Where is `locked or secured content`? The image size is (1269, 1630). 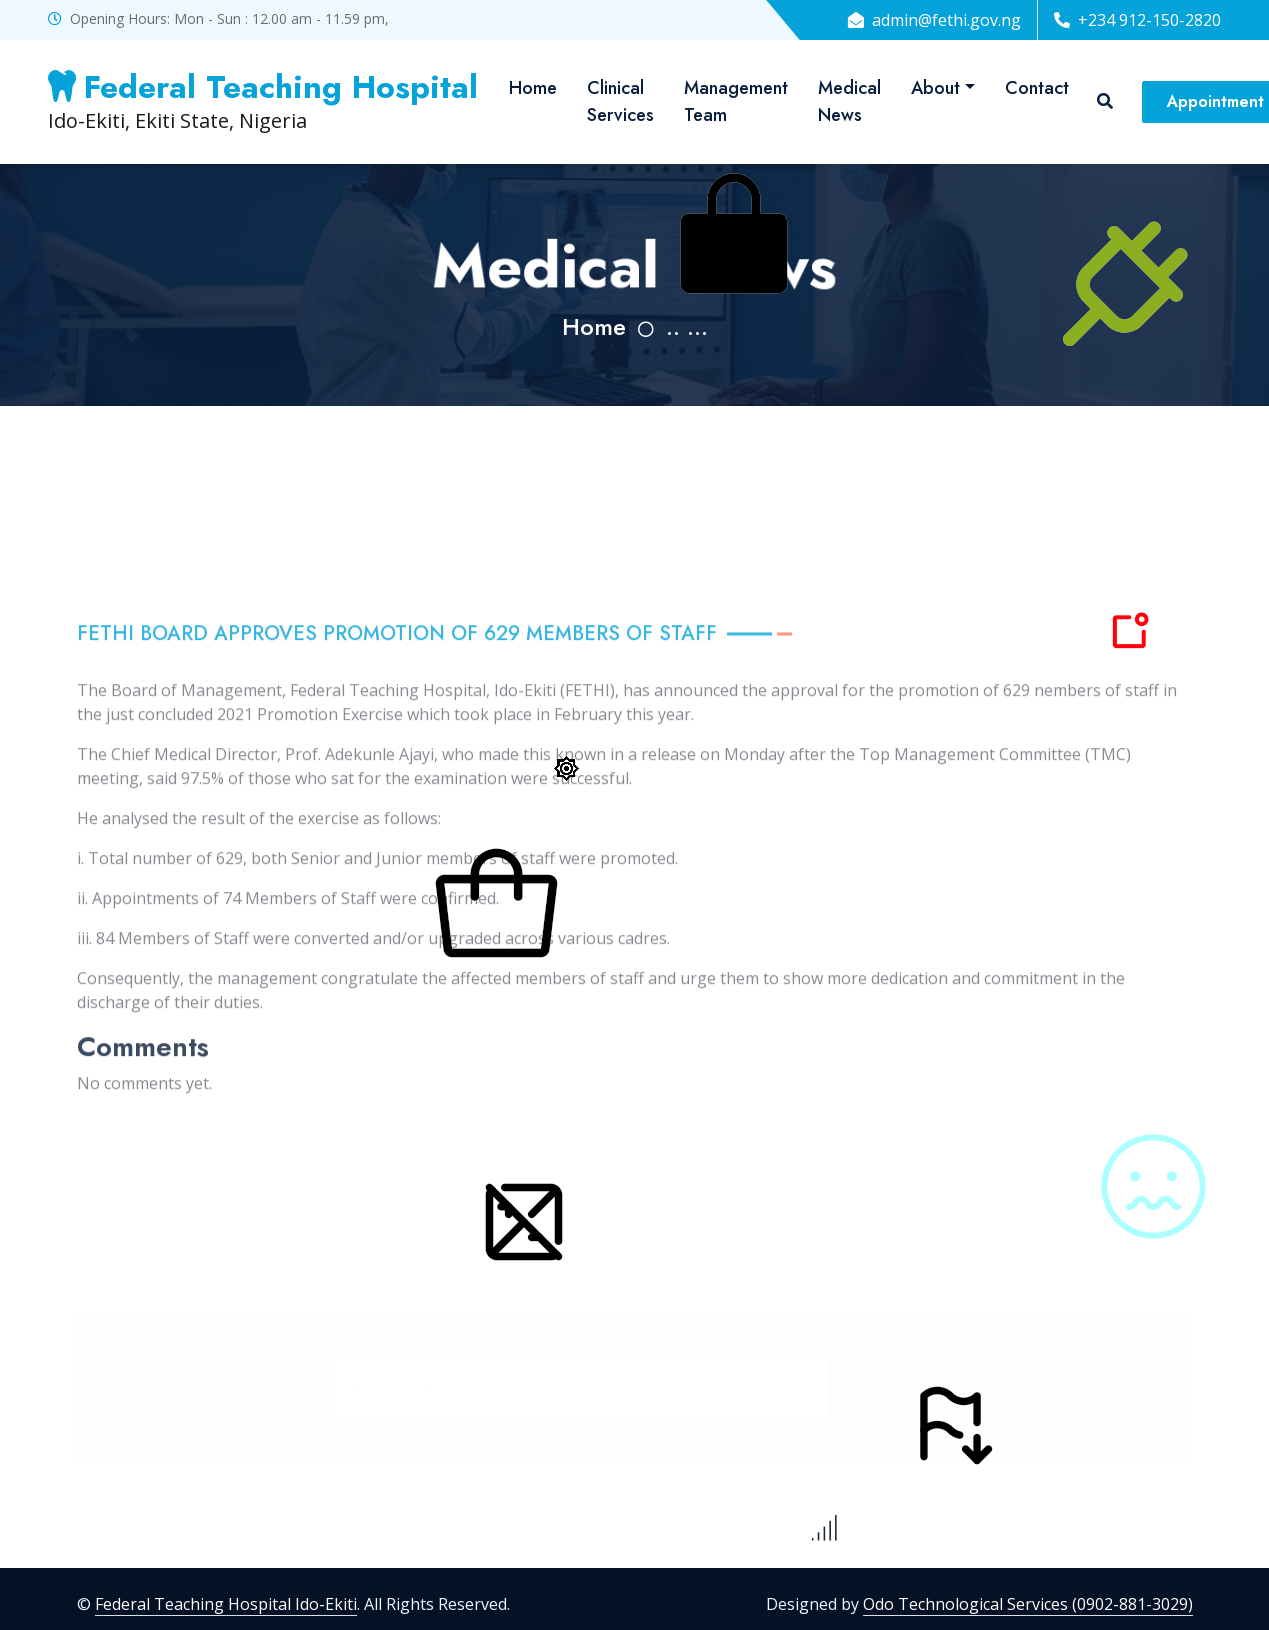
locked or secured content is located at coordinates (734, 240).